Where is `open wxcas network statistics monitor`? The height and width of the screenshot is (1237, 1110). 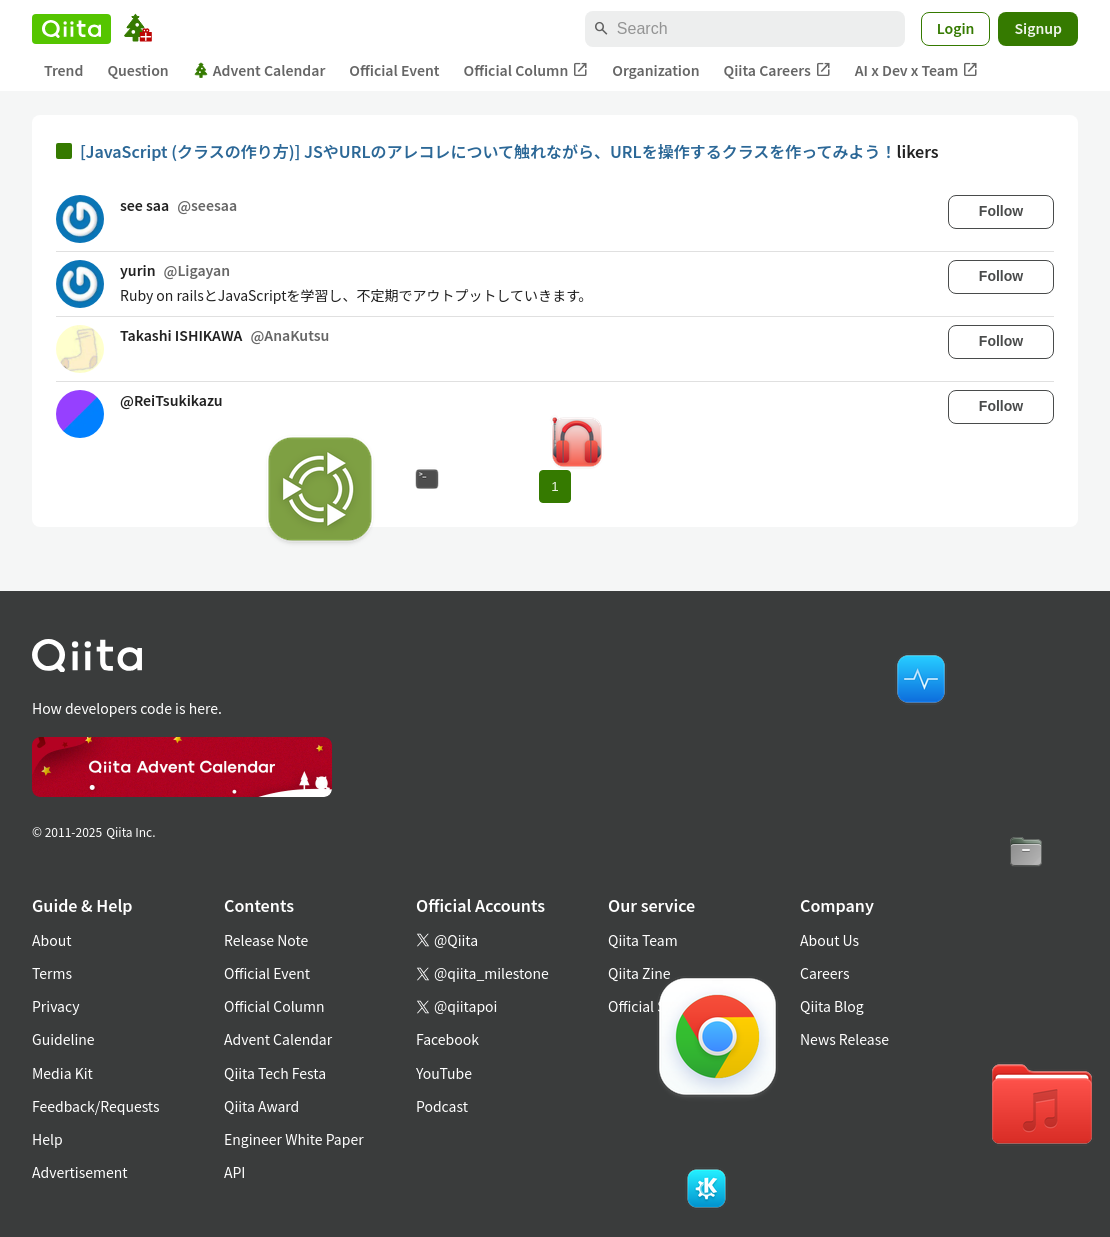 open wxcas network statistics monitor is located at coordinates (921, 679).